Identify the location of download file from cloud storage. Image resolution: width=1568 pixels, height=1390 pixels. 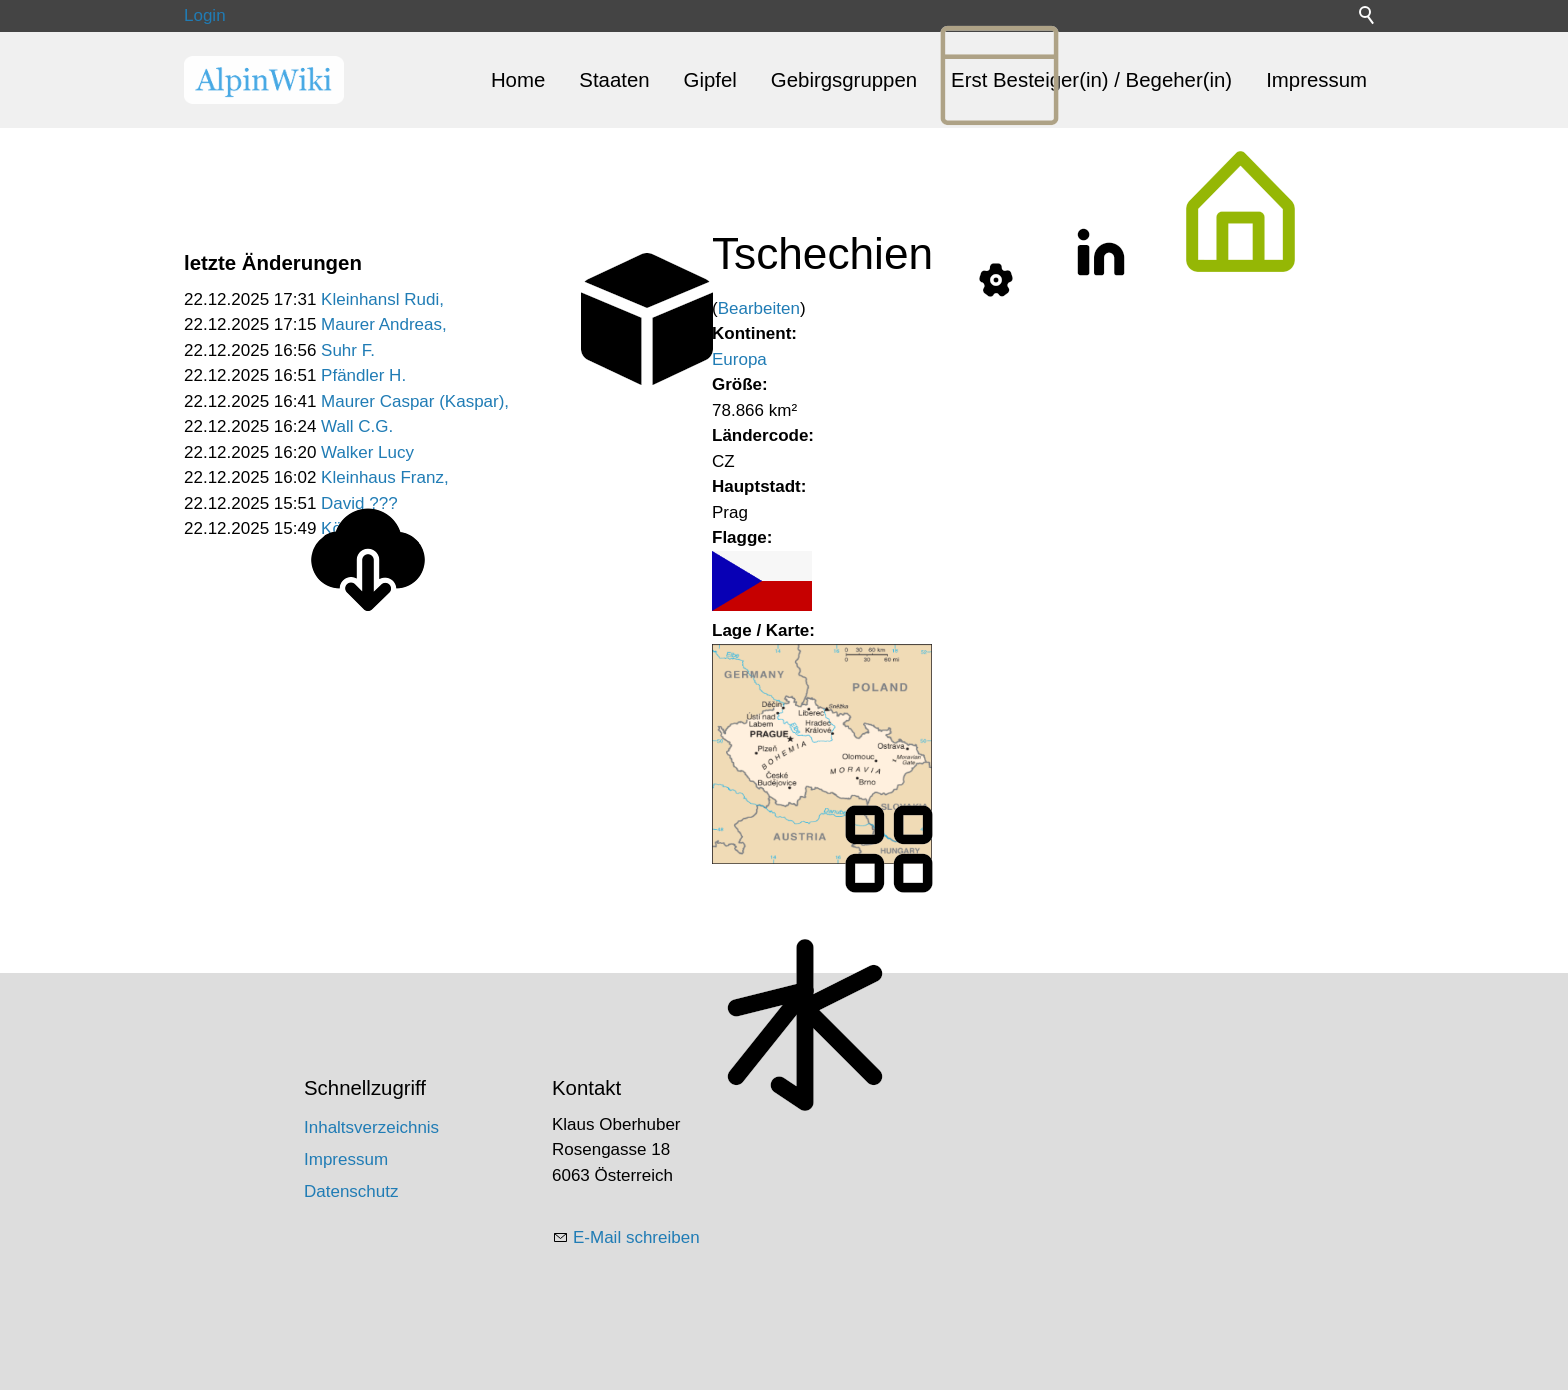
(368, 560).